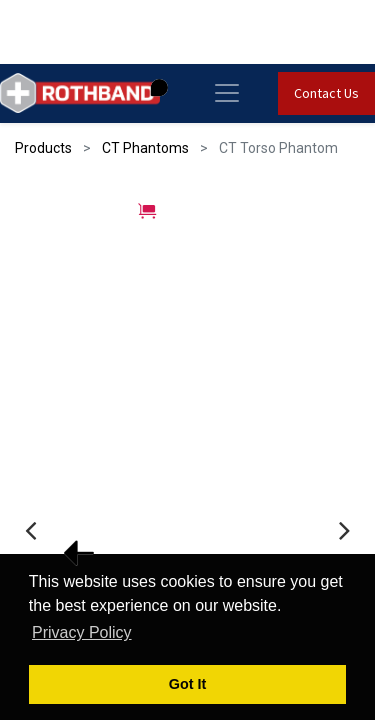 This screenshot has width=375, height=720. Describe the element at coordinates (147, 210) in the screenshot. I see `view your shopping cart` at that location.